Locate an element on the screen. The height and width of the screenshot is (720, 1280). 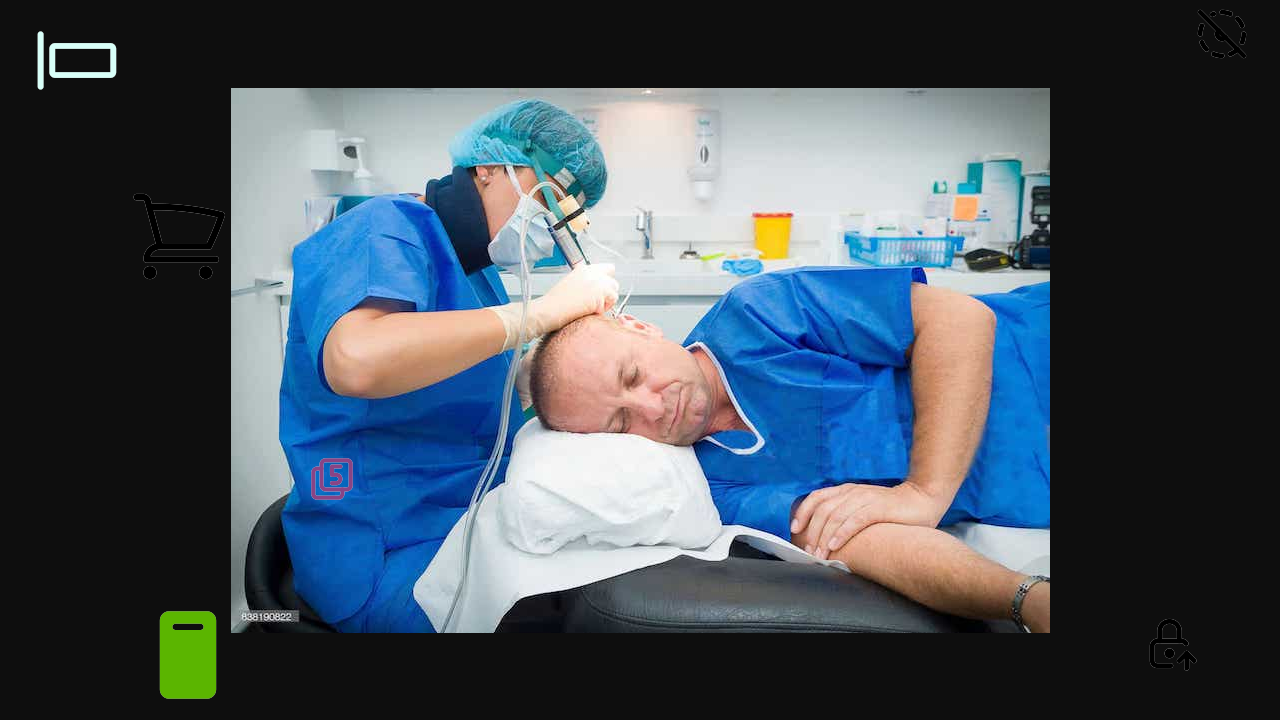
view 5 stacked items or layers is located at coordinates (332, 479).